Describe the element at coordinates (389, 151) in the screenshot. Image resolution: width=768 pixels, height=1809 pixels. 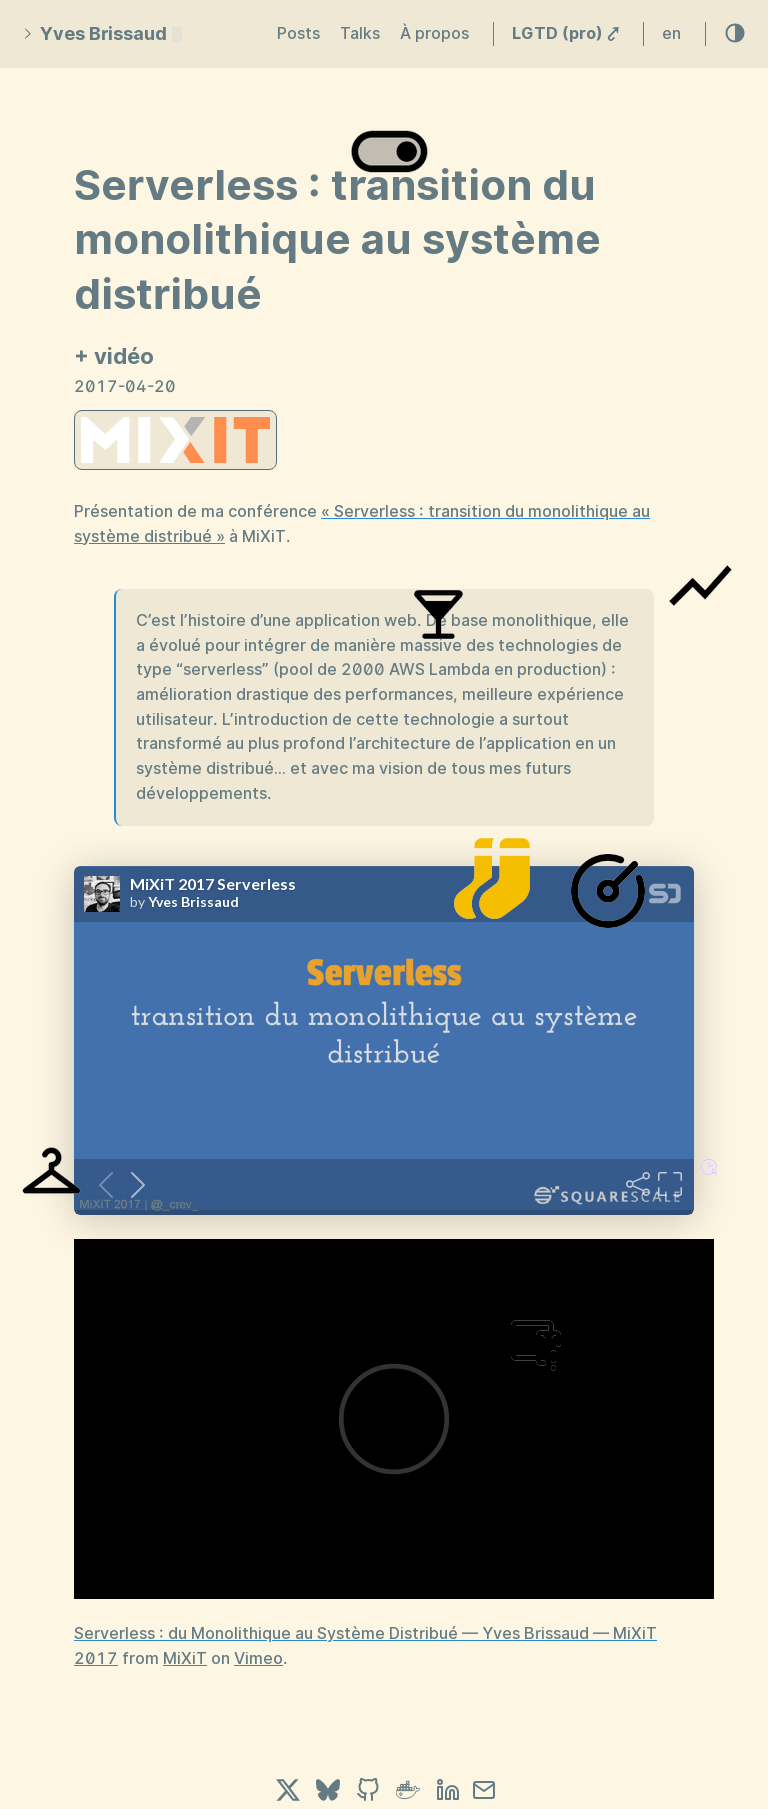
I see `toggle switch in the on/enabled state` at that location.